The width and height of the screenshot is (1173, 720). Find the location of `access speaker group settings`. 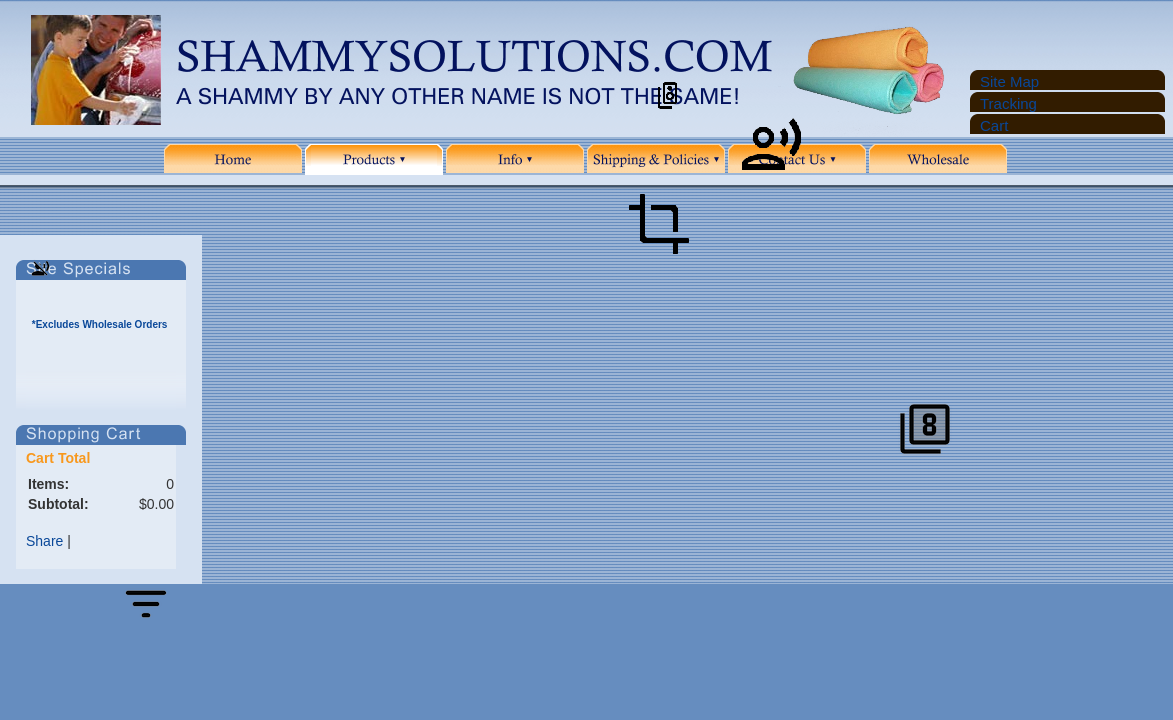

access speaker group settings is located at coordinates (667, 95).